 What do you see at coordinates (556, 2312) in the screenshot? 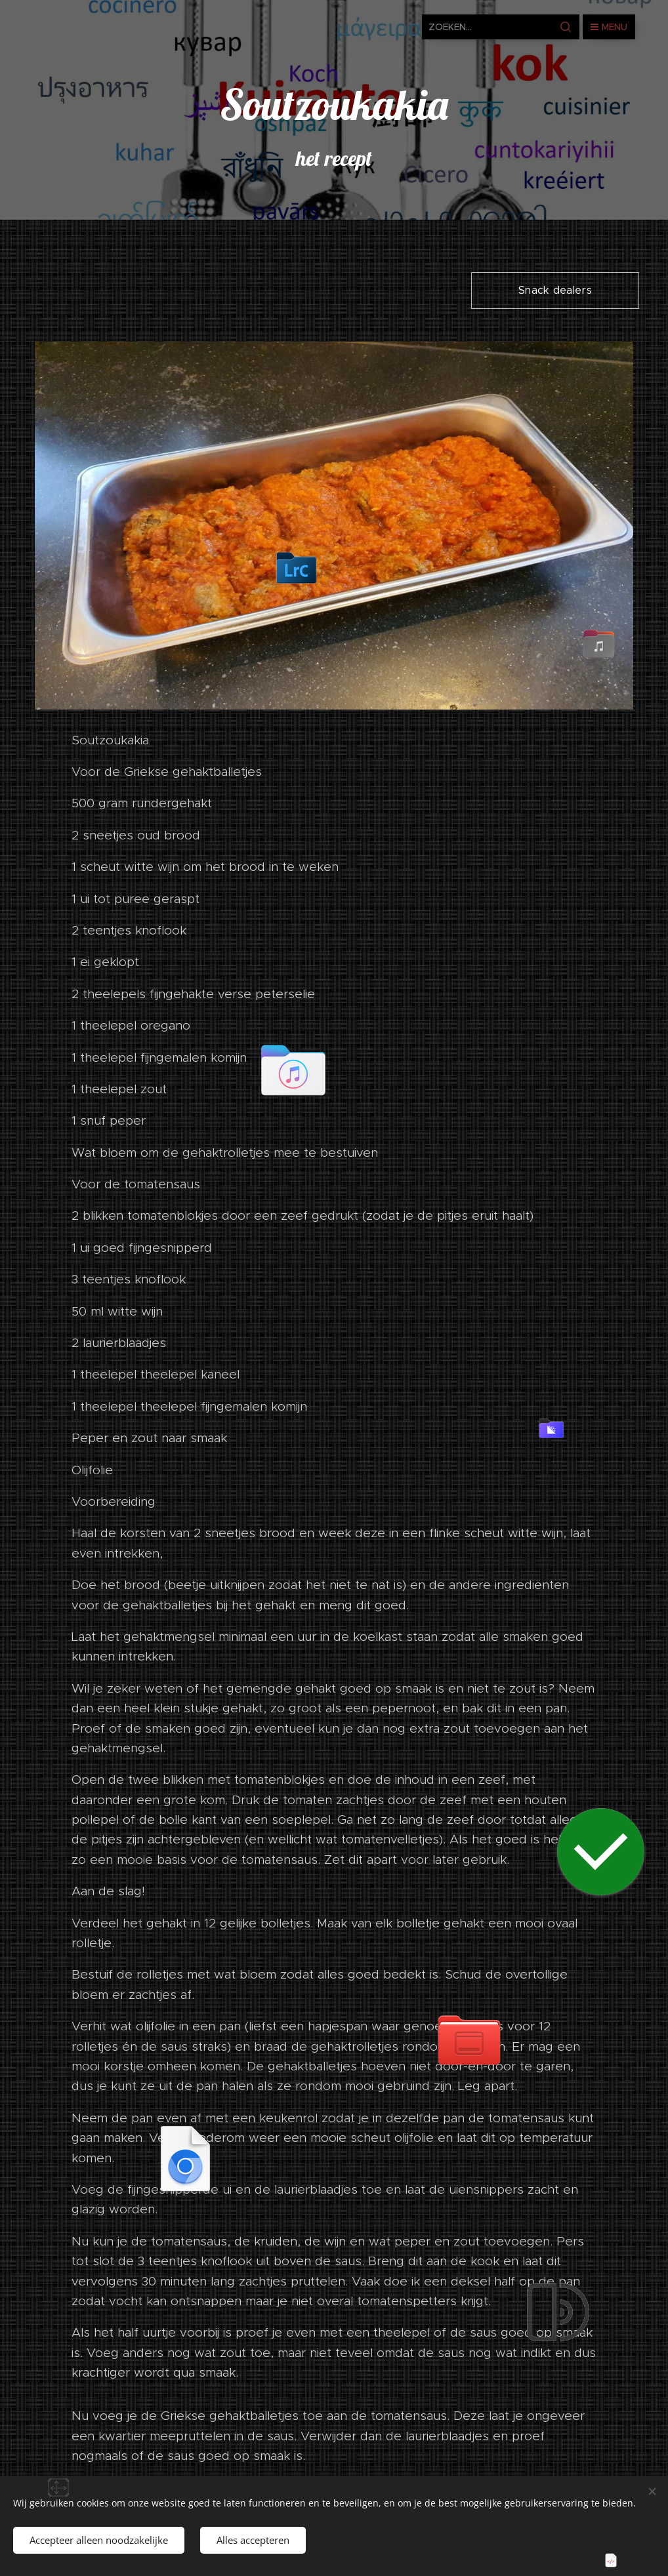
I see `view unplayed albums in your music library` at bounding box center [556, 2312].